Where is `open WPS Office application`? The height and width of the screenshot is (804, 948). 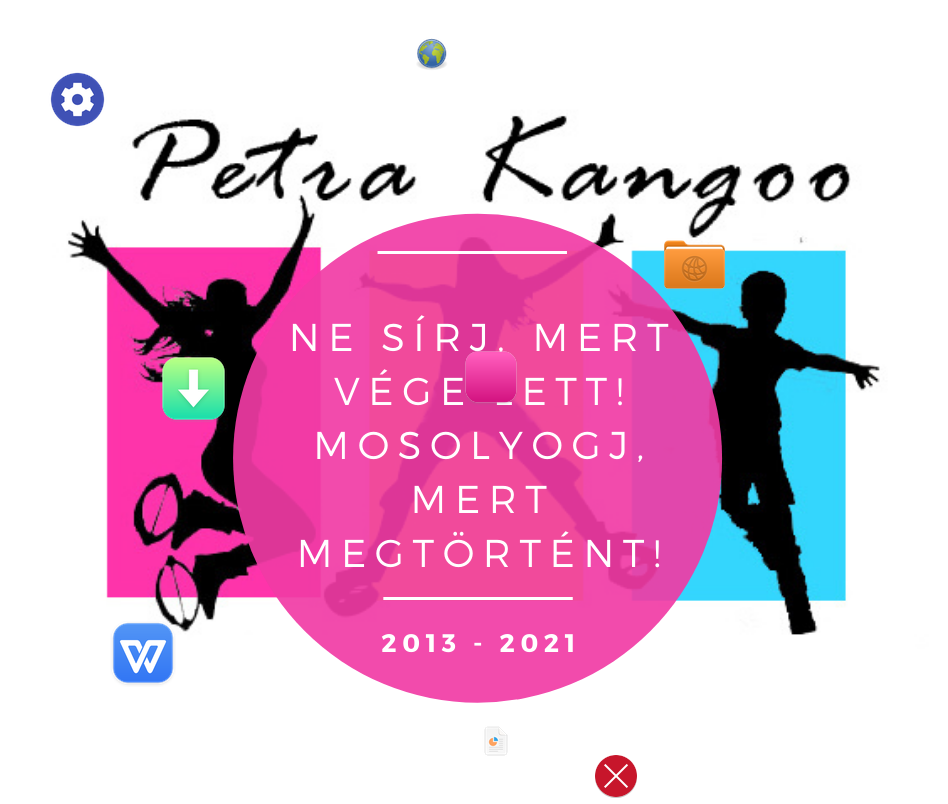 open WPS Office application is located at coordinates (143, 654).